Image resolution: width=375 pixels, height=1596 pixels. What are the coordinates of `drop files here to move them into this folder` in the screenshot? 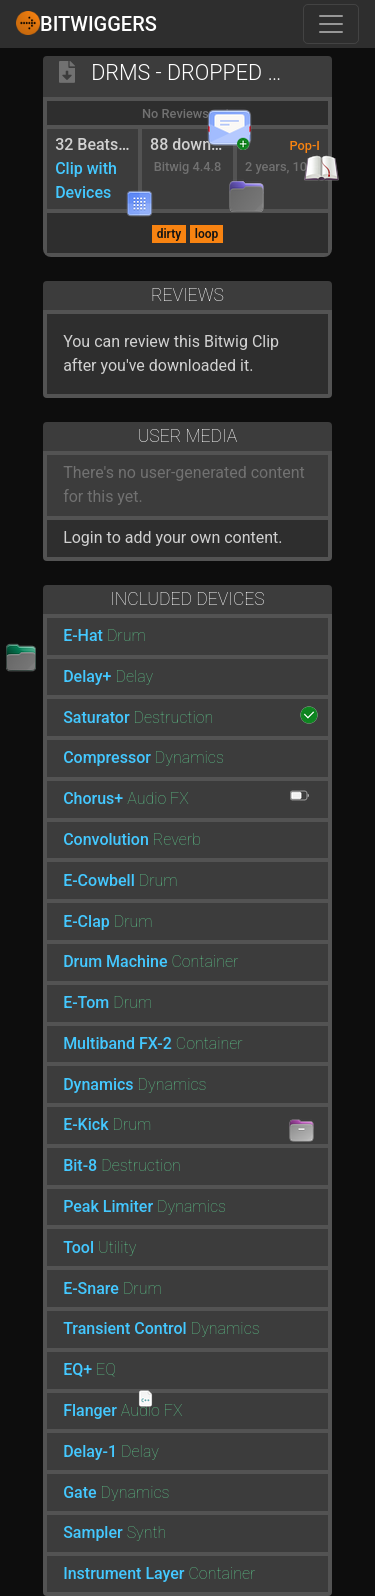 It's located at (21, 657).